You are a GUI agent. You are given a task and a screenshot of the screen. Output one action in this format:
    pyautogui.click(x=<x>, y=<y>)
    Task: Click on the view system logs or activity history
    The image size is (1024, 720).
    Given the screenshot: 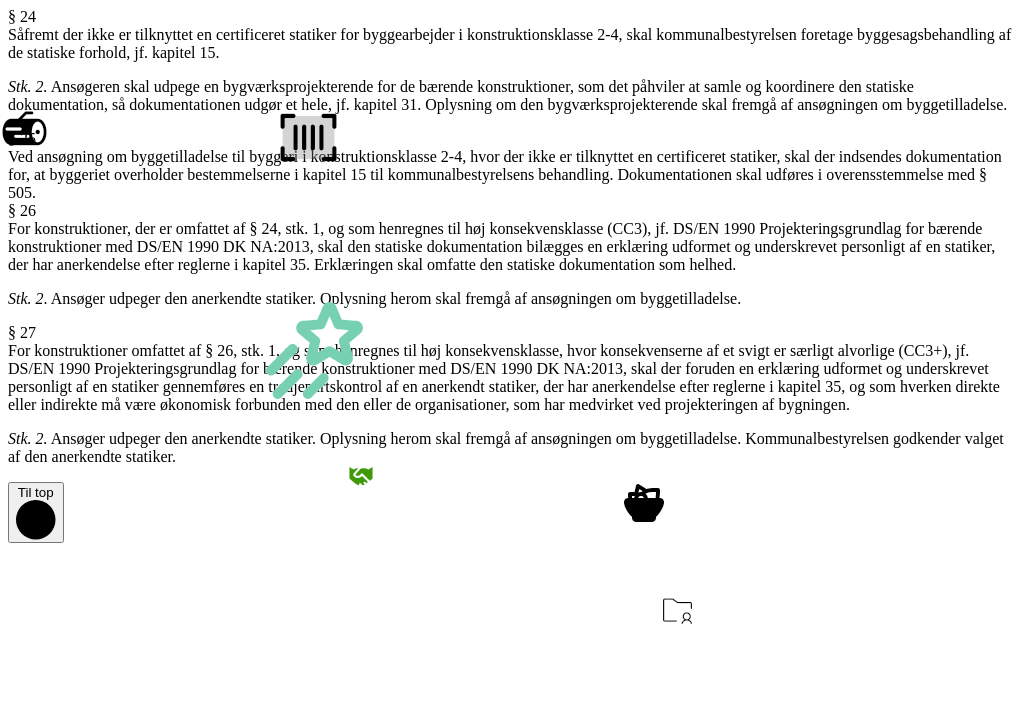 What is the action you would take?
    pyautogui.click(x=24, y=130)
    